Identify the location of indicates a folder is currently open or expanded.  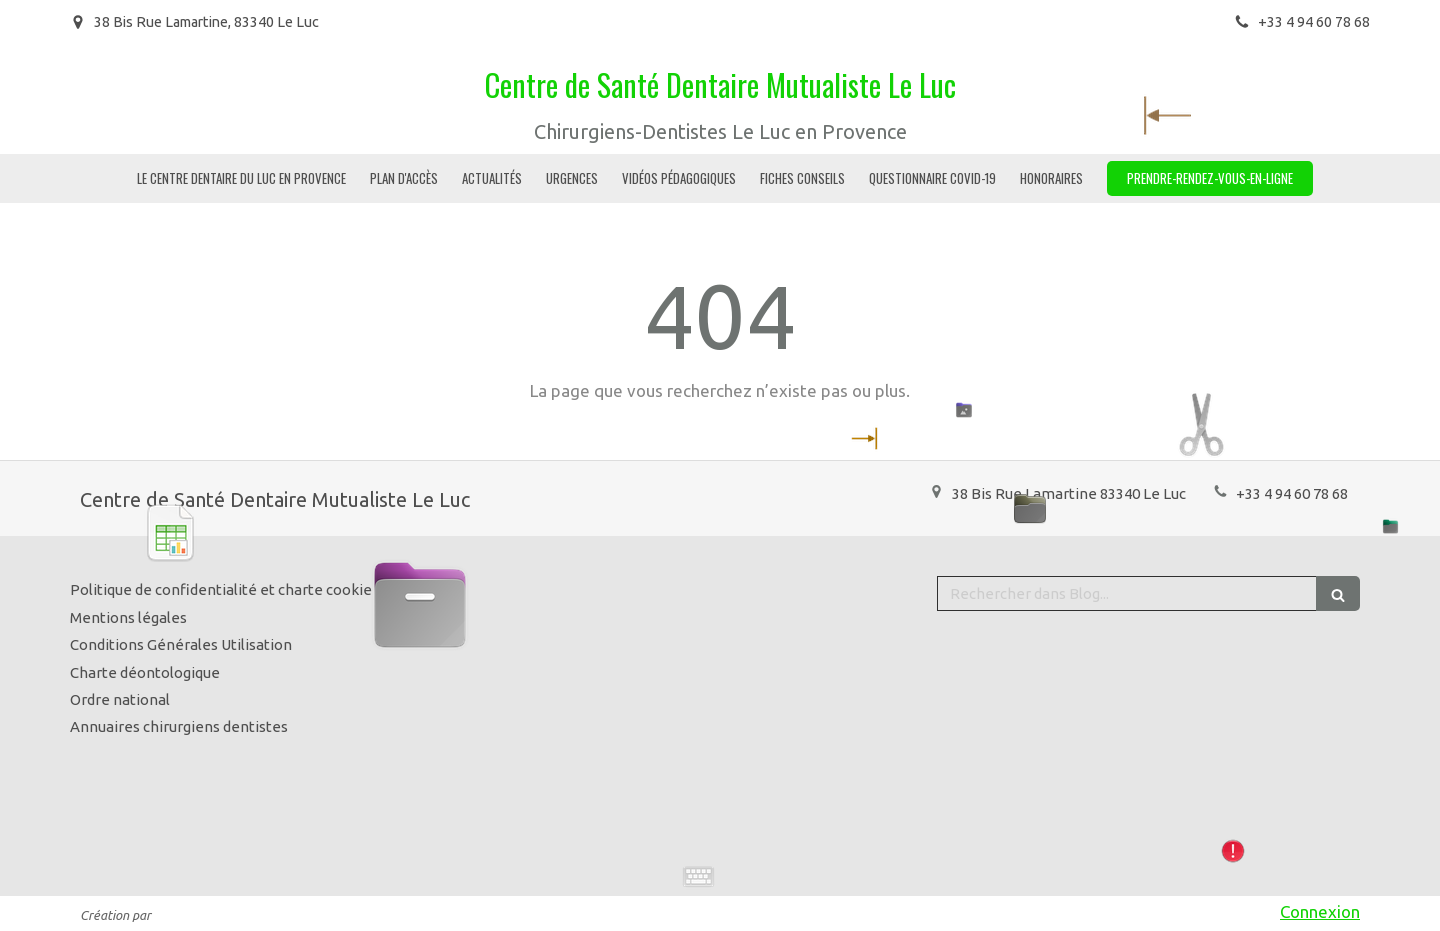
(1030, 508).